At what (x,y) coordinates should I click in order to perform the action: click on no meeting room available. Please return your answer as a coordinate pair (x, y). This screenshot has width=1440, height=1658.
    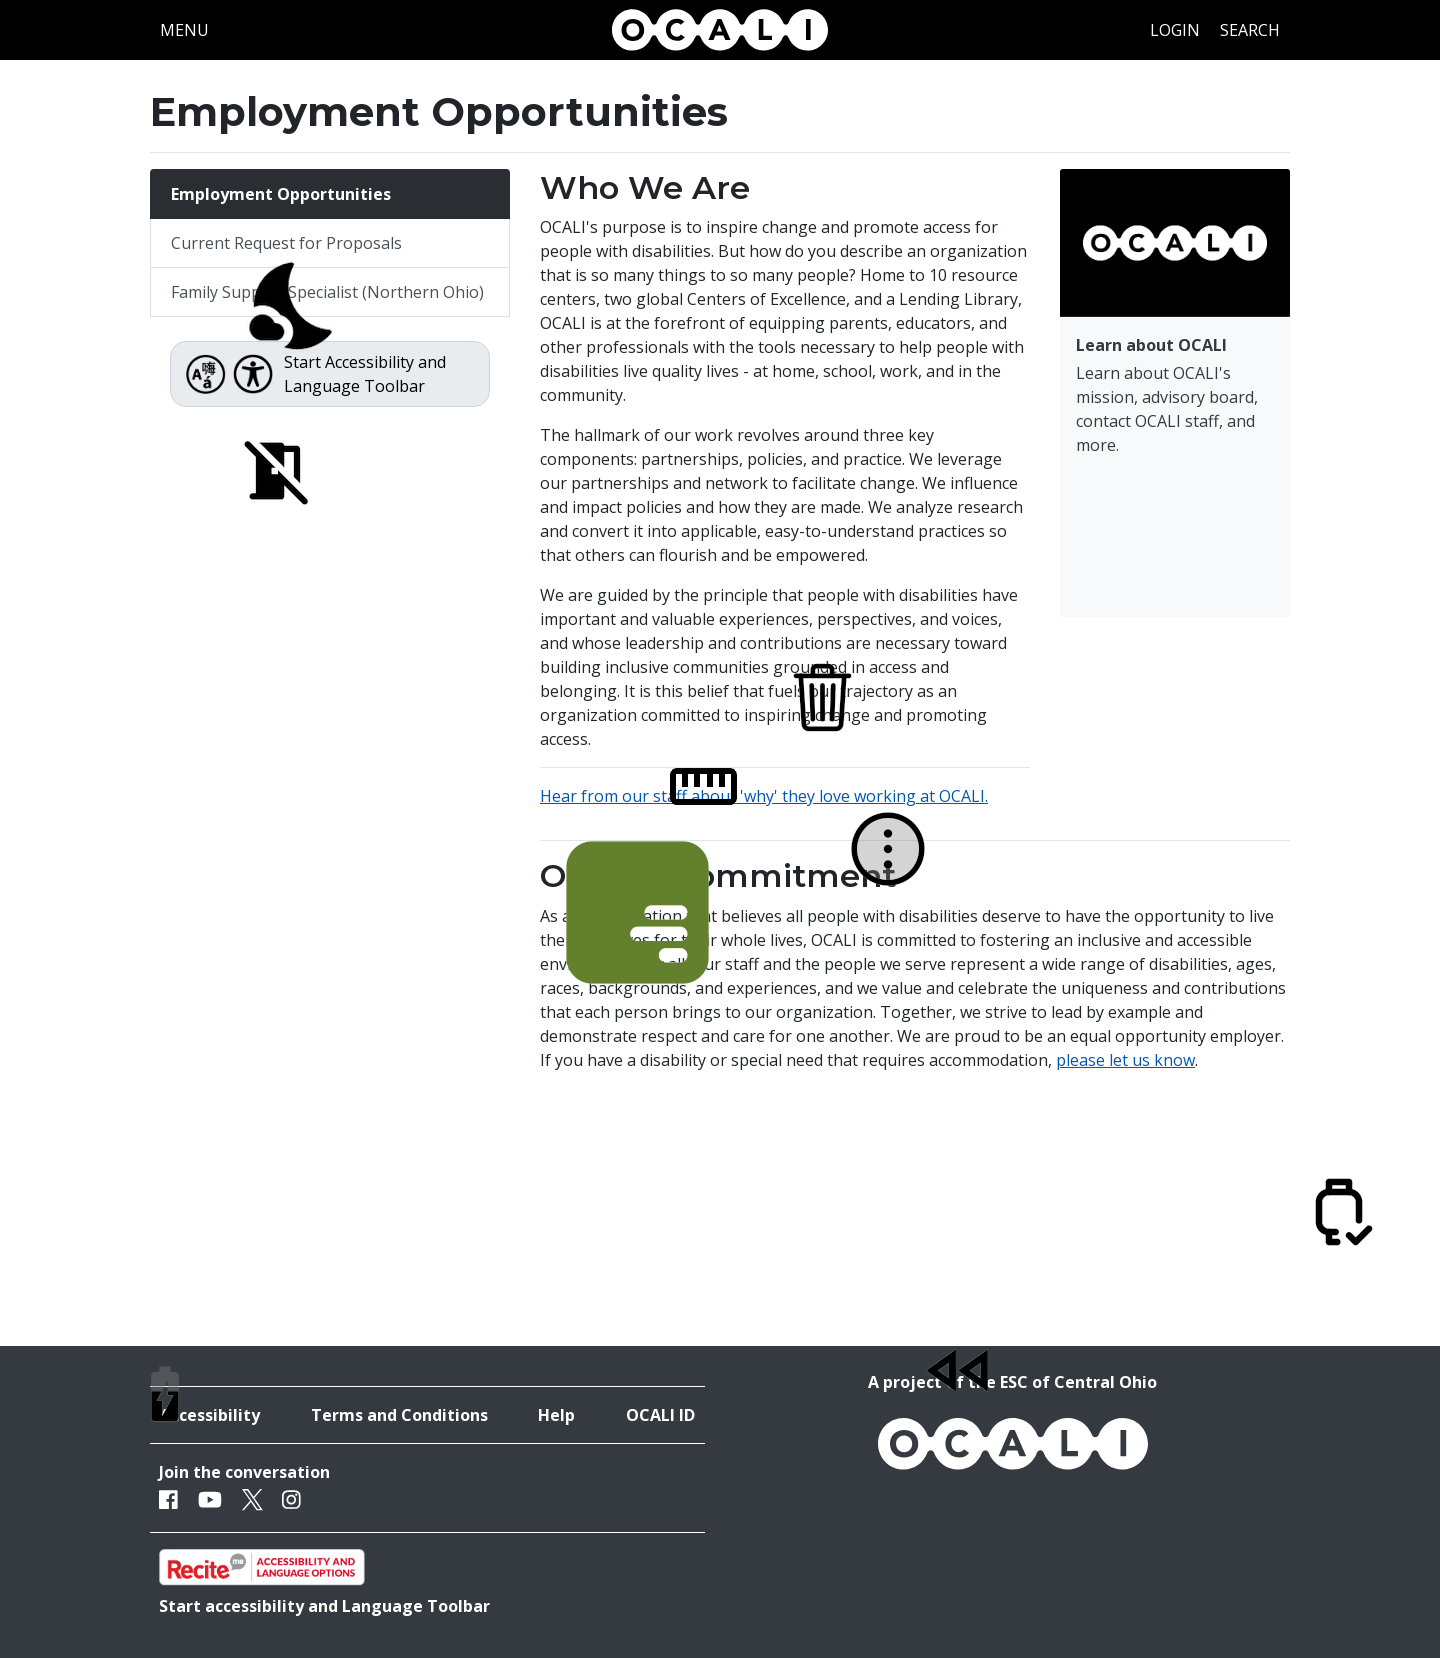
    Looking at the image, I should click on (278, 471).